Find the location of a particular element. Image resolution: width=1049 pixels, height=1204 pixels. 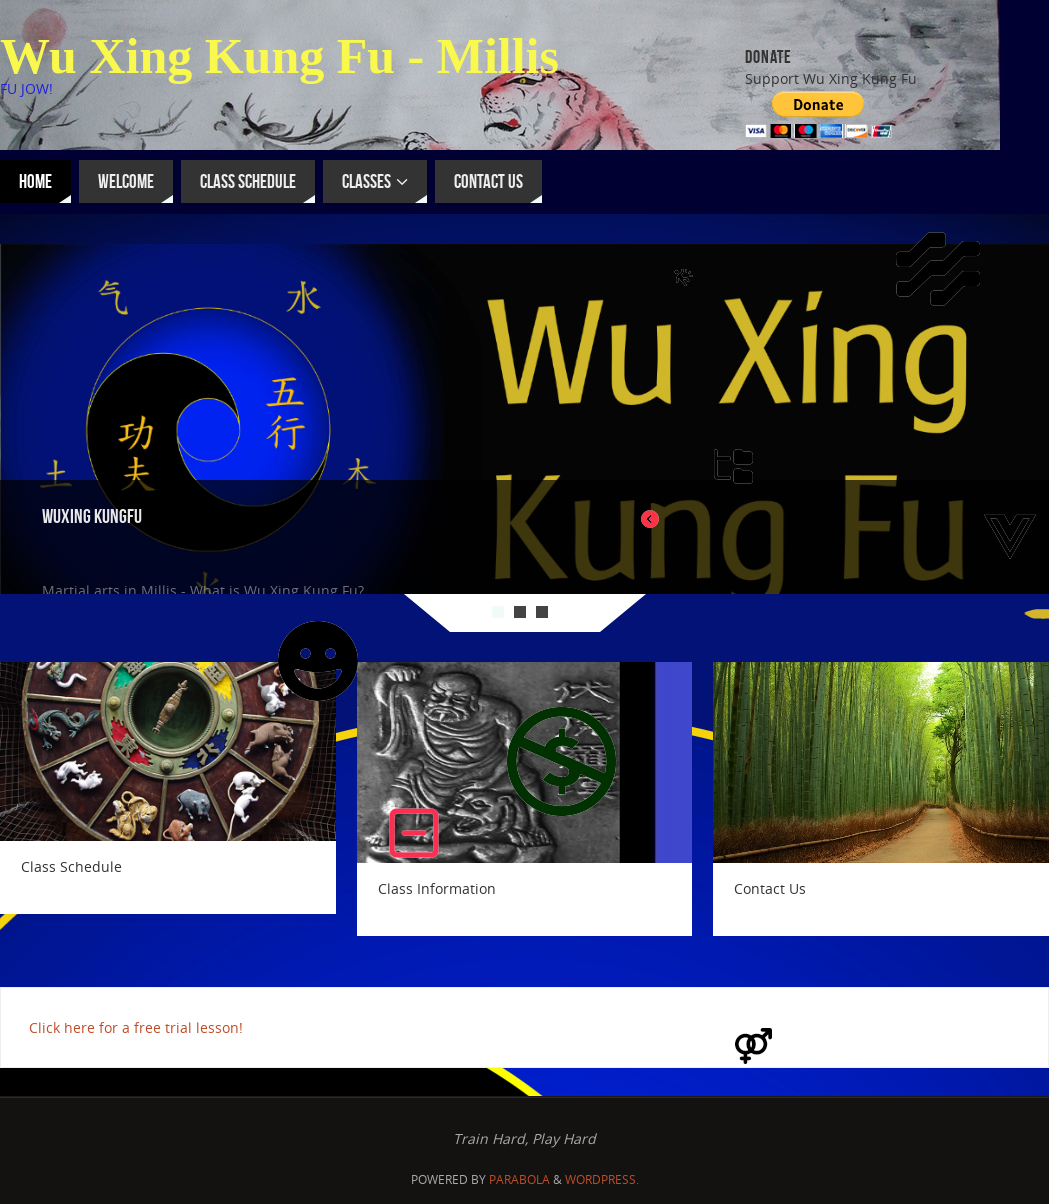

indicates non-commercial license restrictions is located at coordinates (561, 761).